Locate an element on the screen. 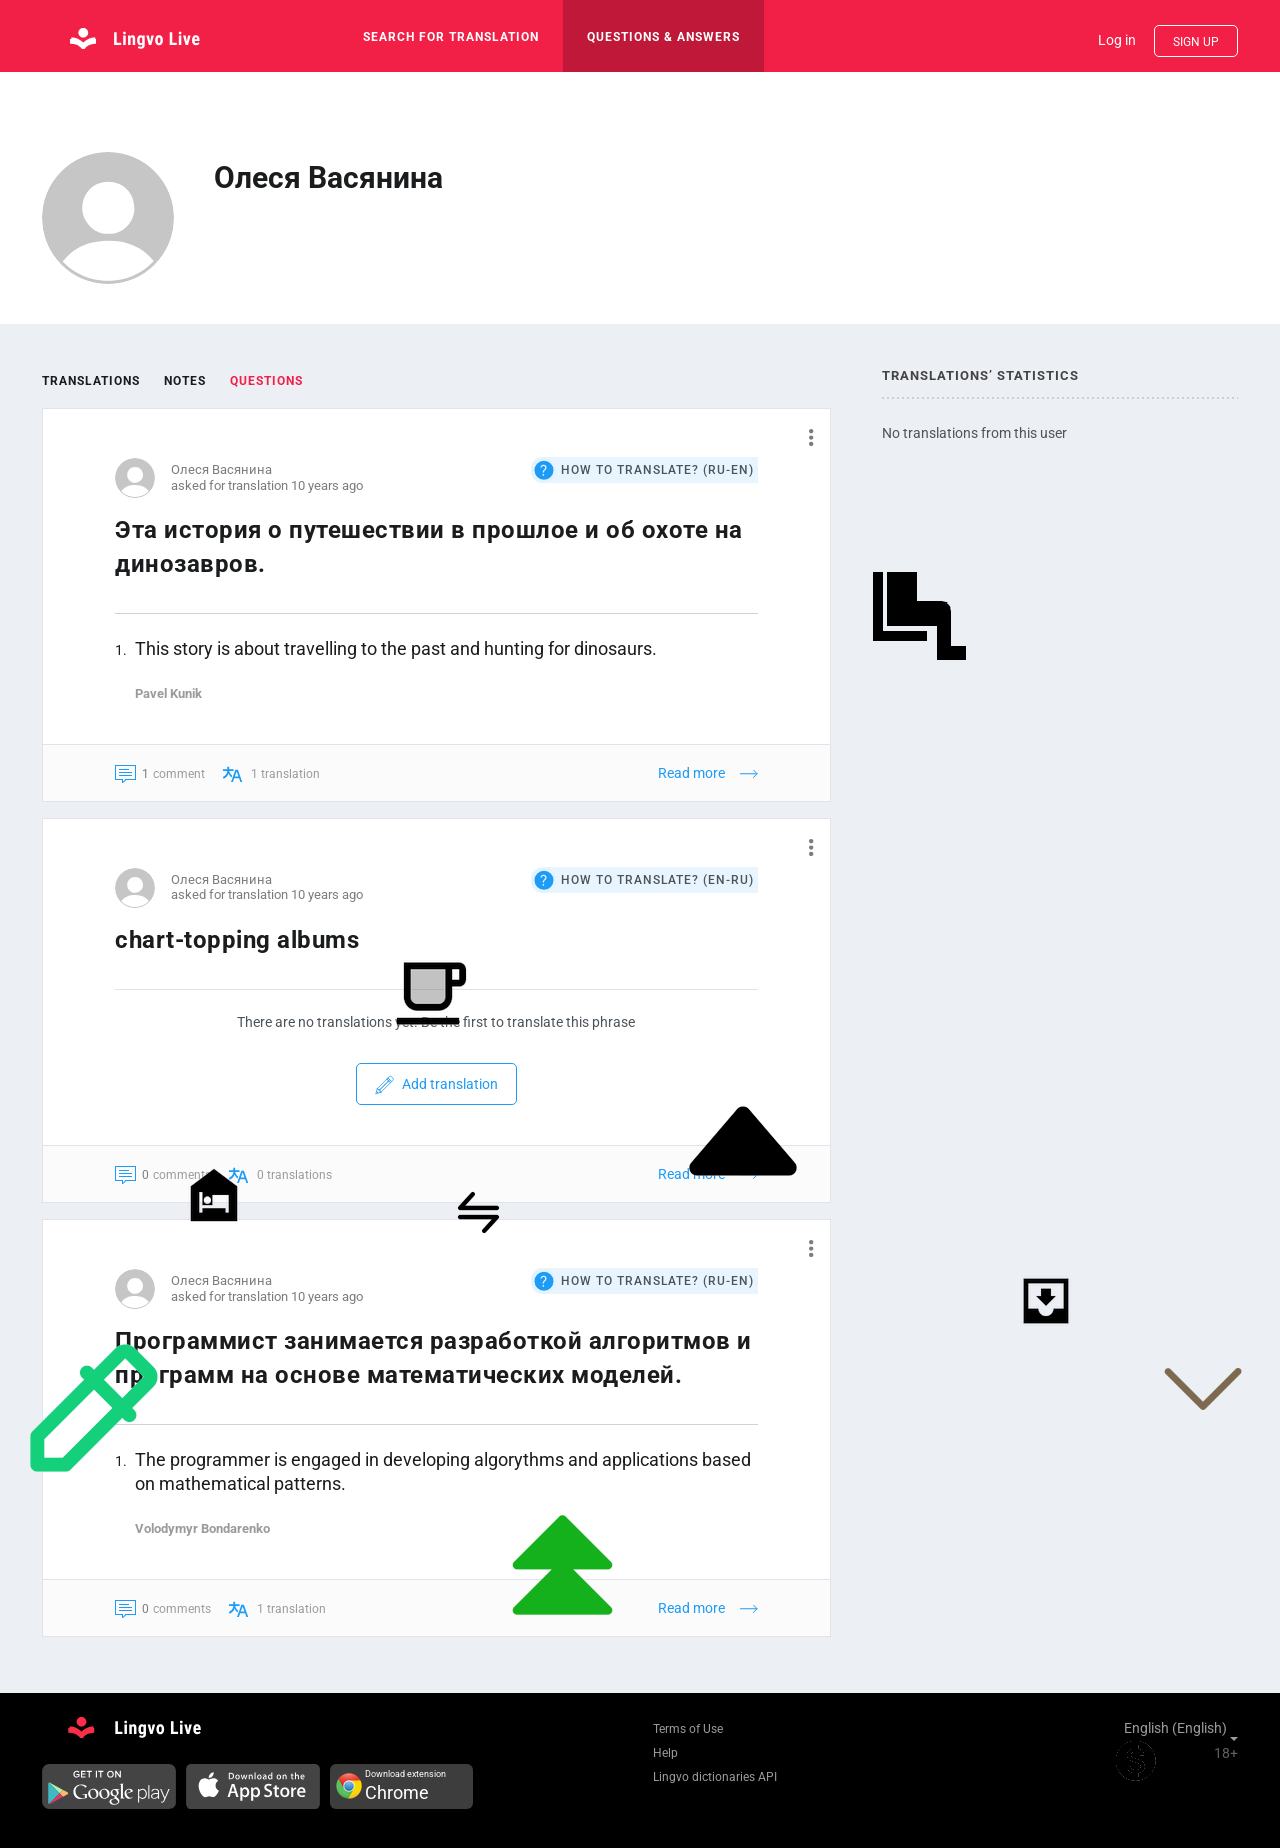  view earnings or payment information is located at coordinates (1136, 1761).